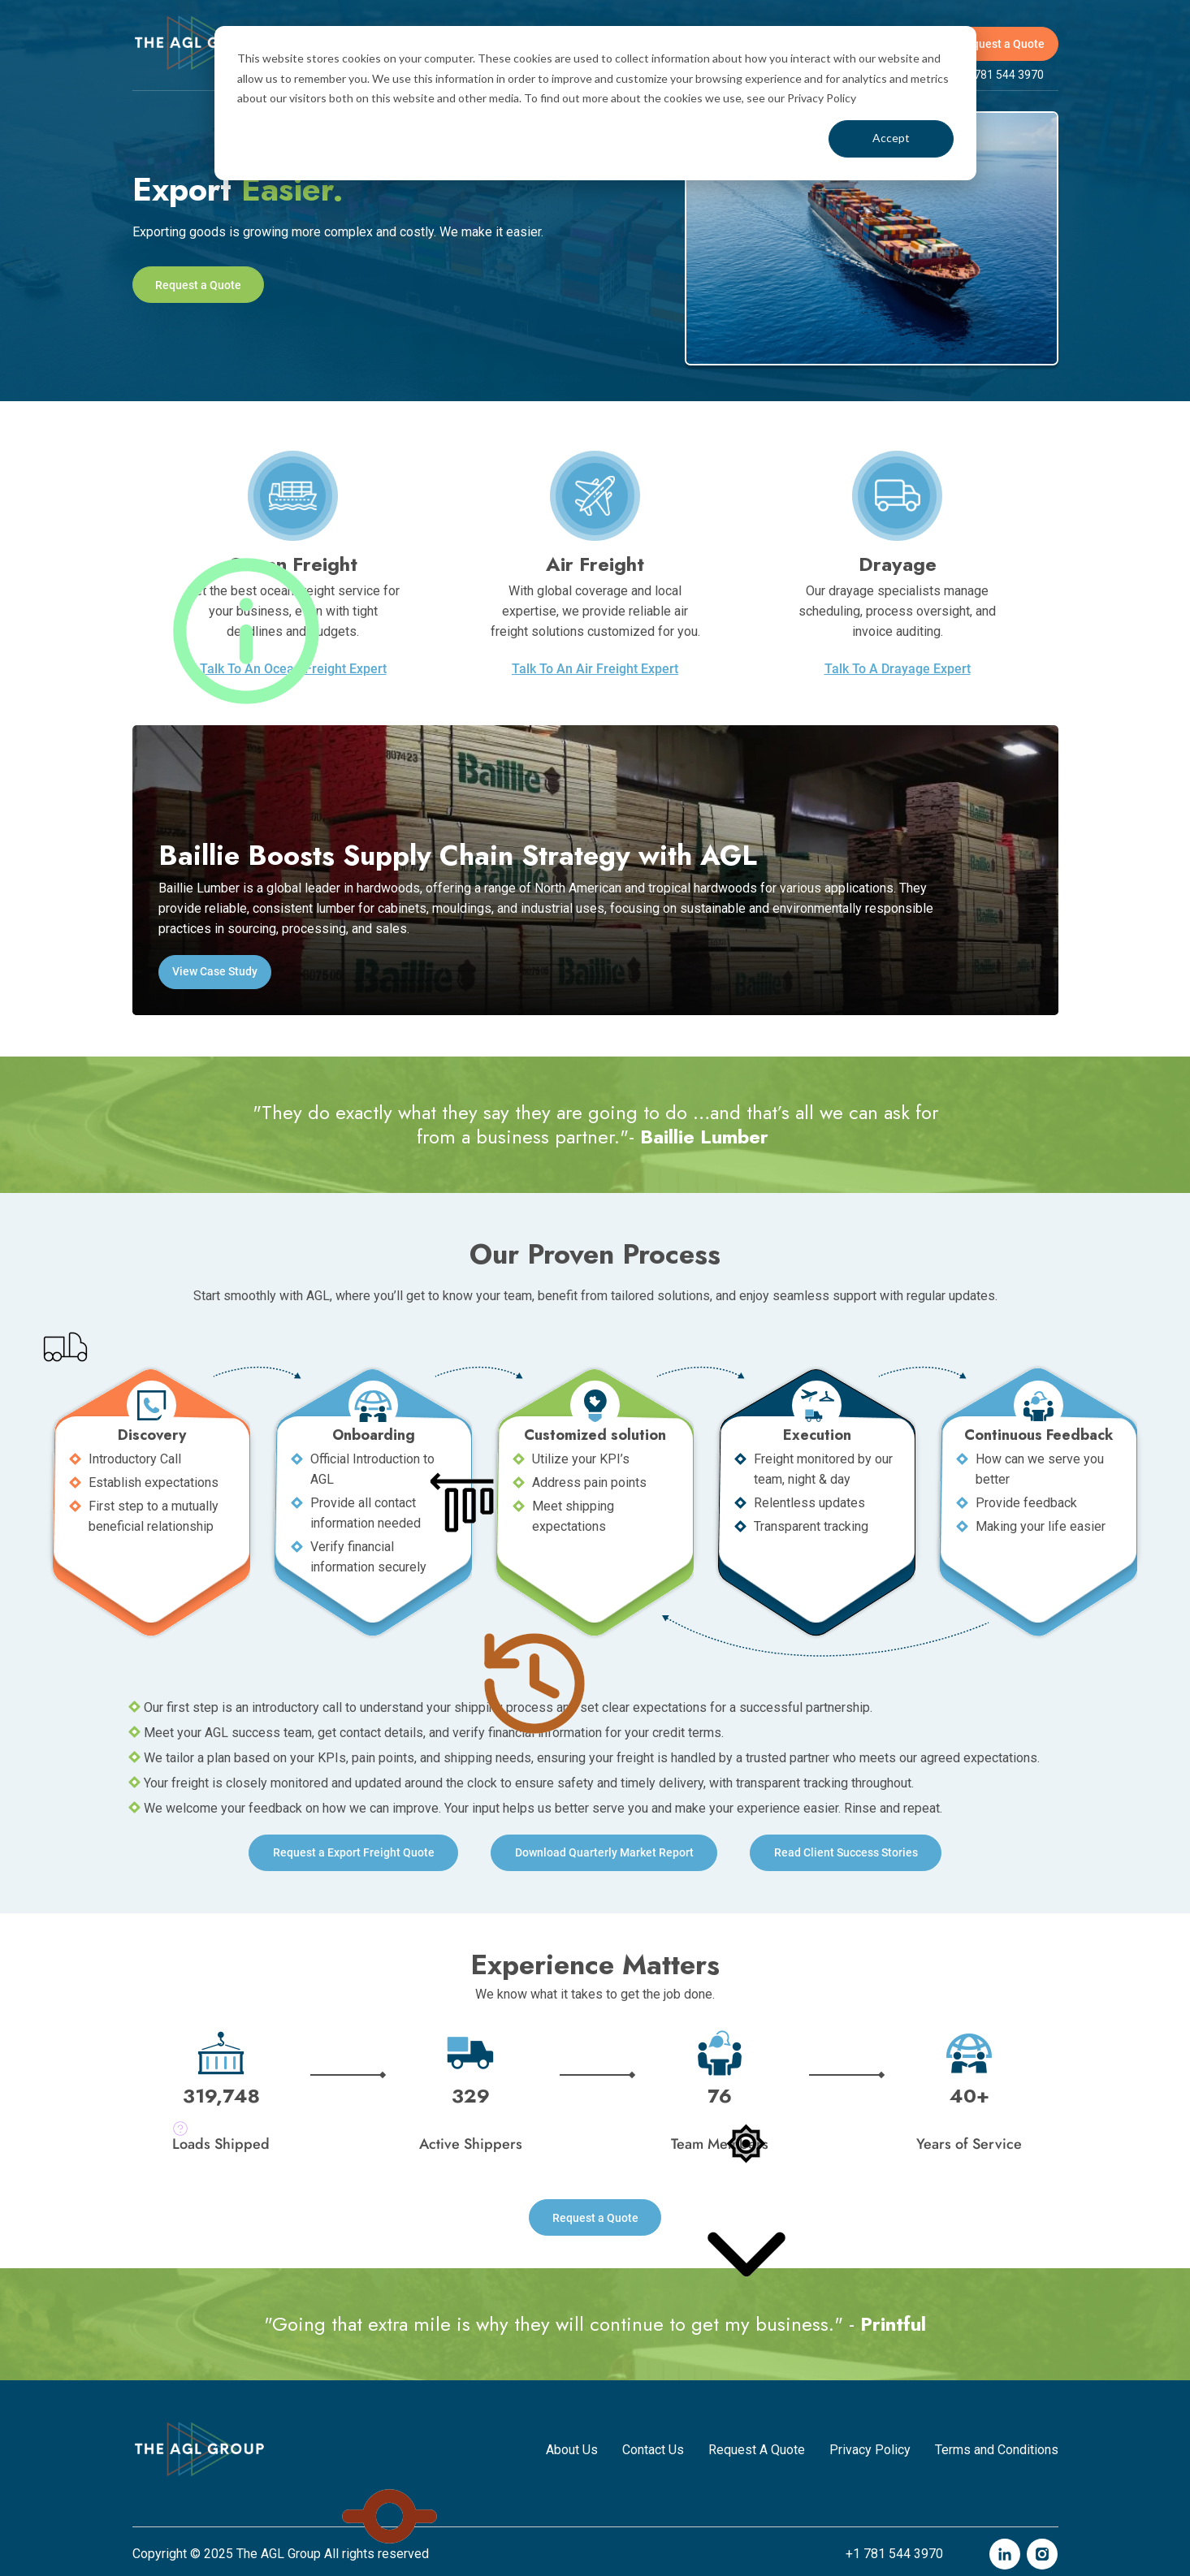 The height and width of the screenshot is (2576, 1190). I want to click on expand a dropdown menu or section, so click(746, 2254).